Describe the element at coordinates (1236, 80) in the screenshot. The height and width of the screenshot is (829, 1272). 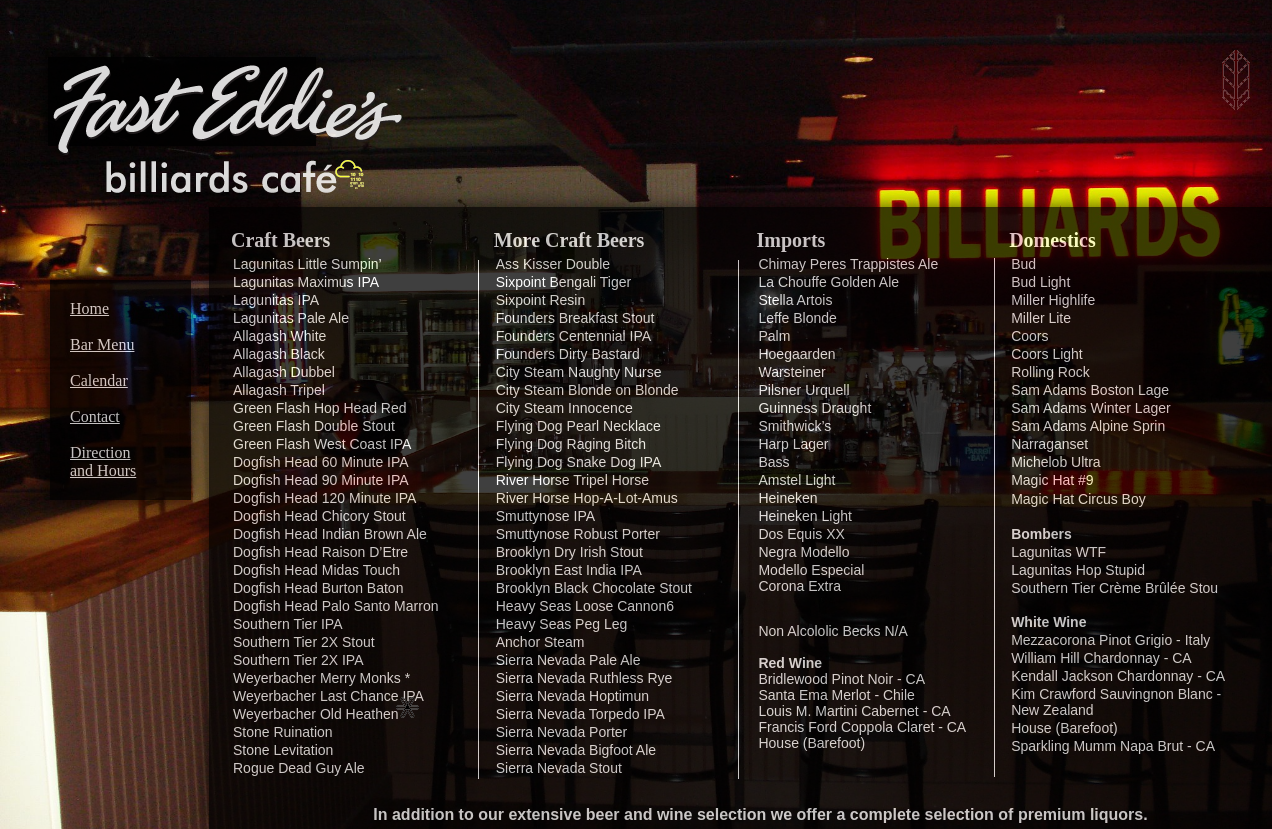
I see `folium mapping library logo` at that location.